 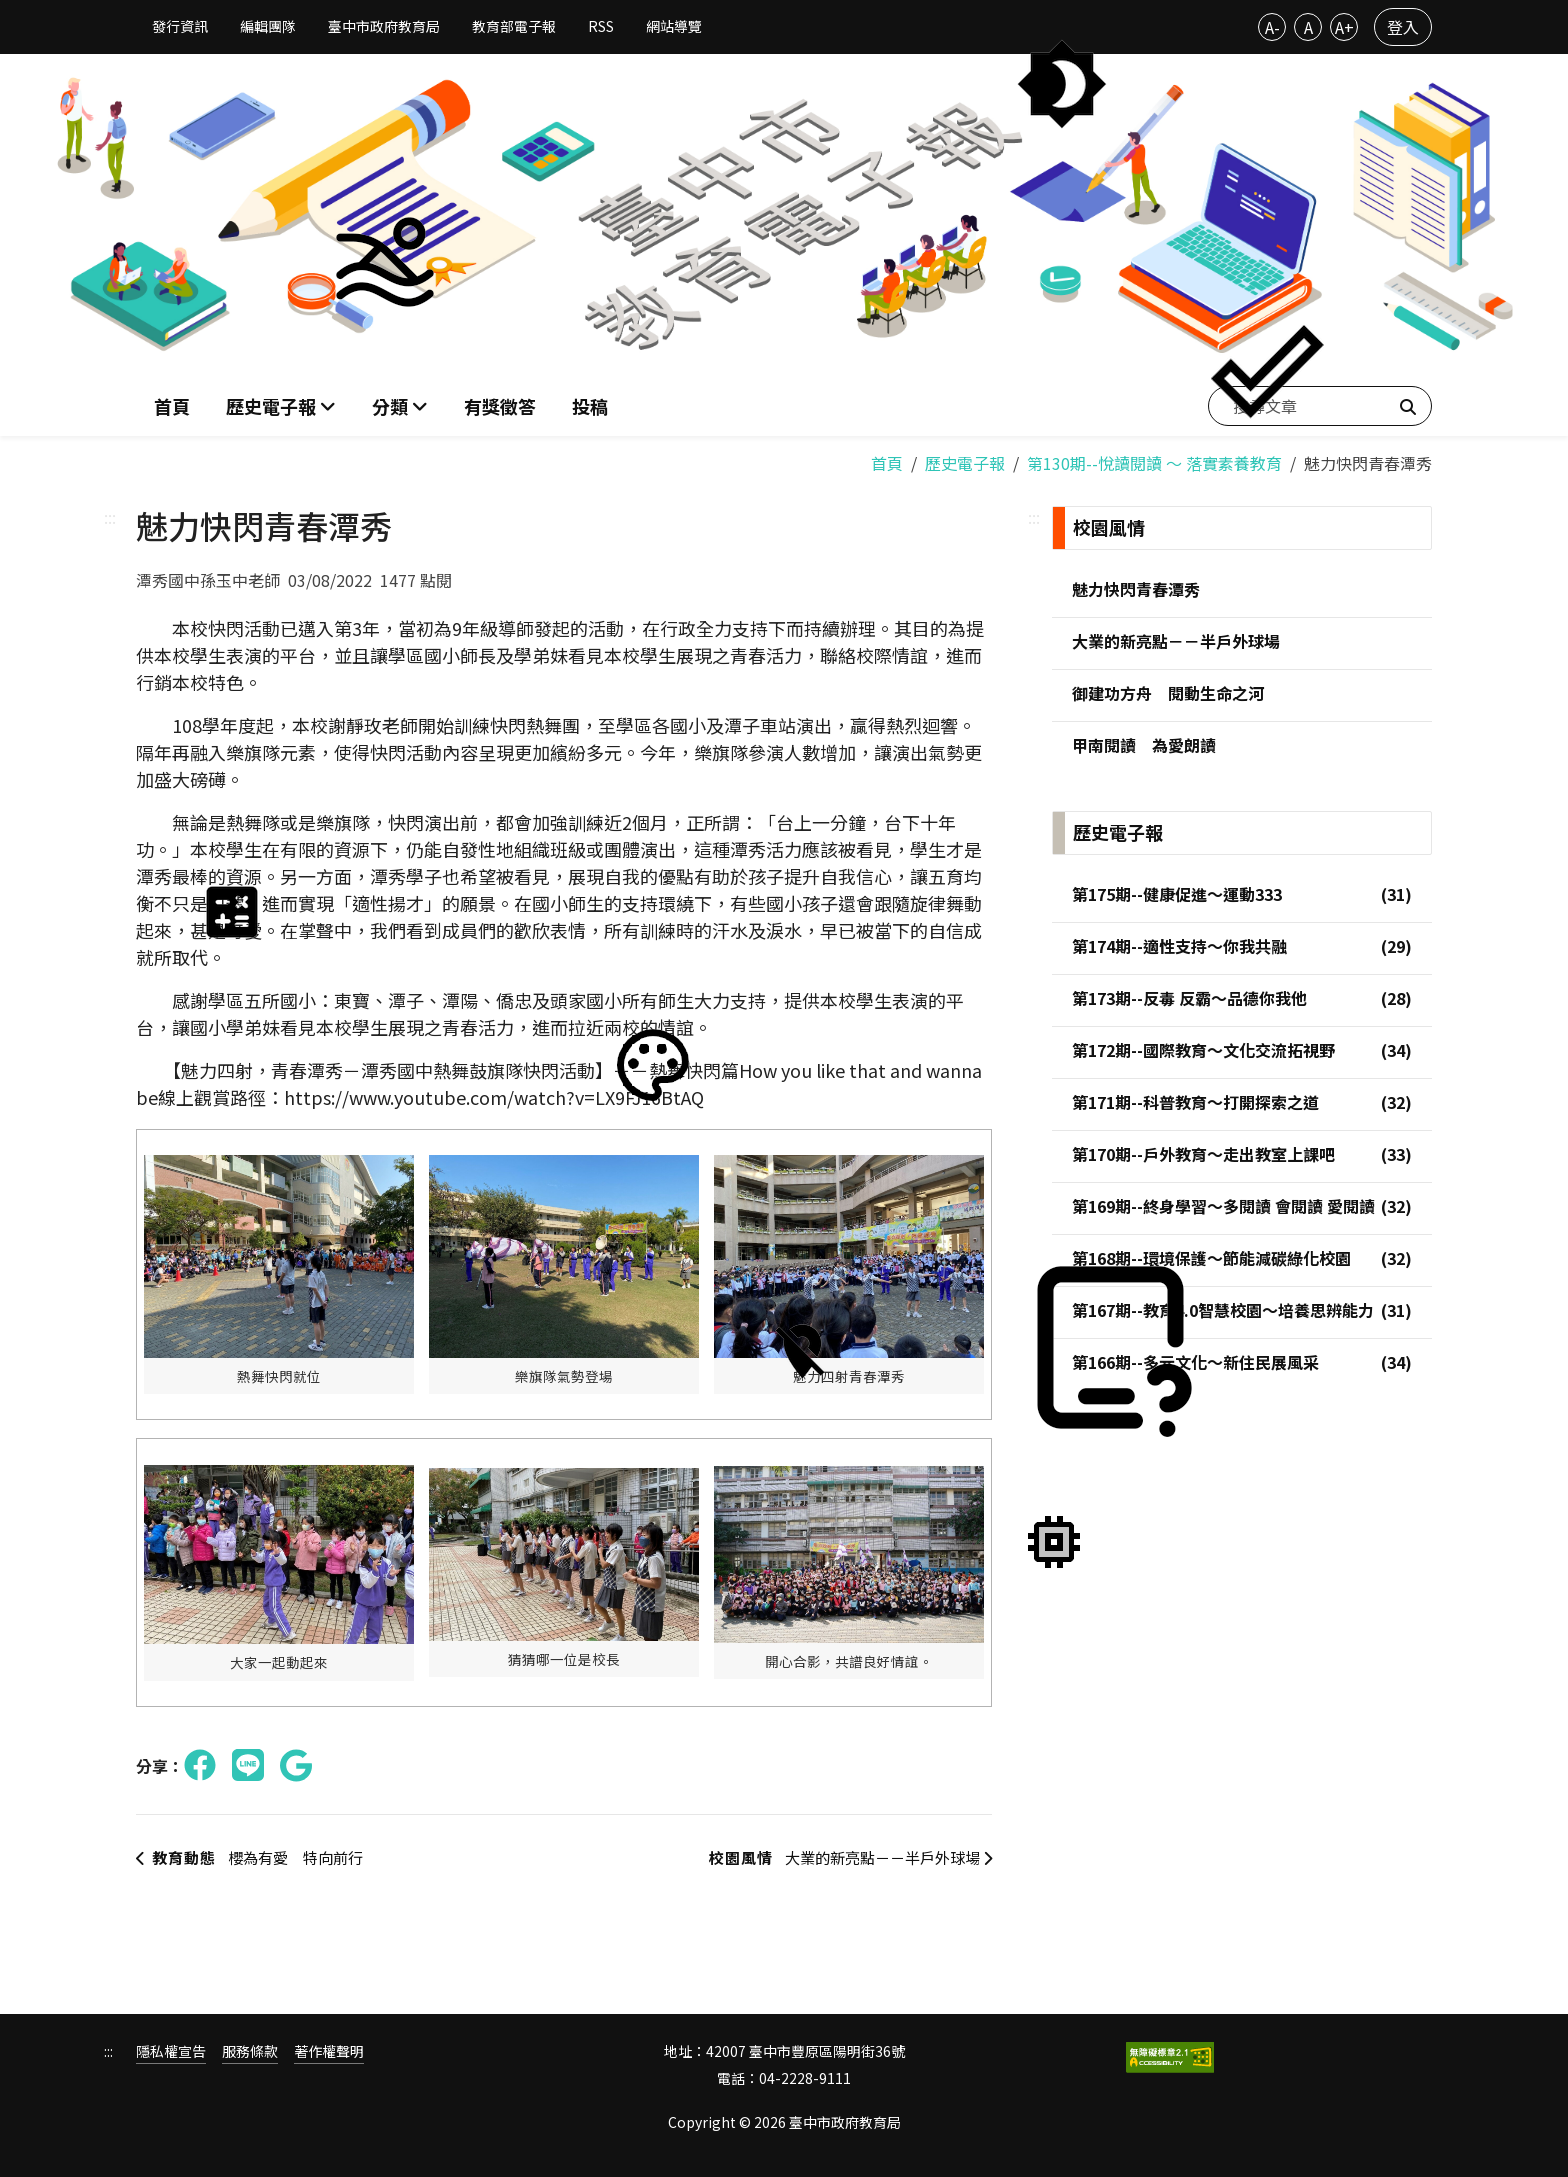 What do you see at coordinates (232, 912) in the screenshot?
I see `open the calculator app` at bounding box center [232, 912].